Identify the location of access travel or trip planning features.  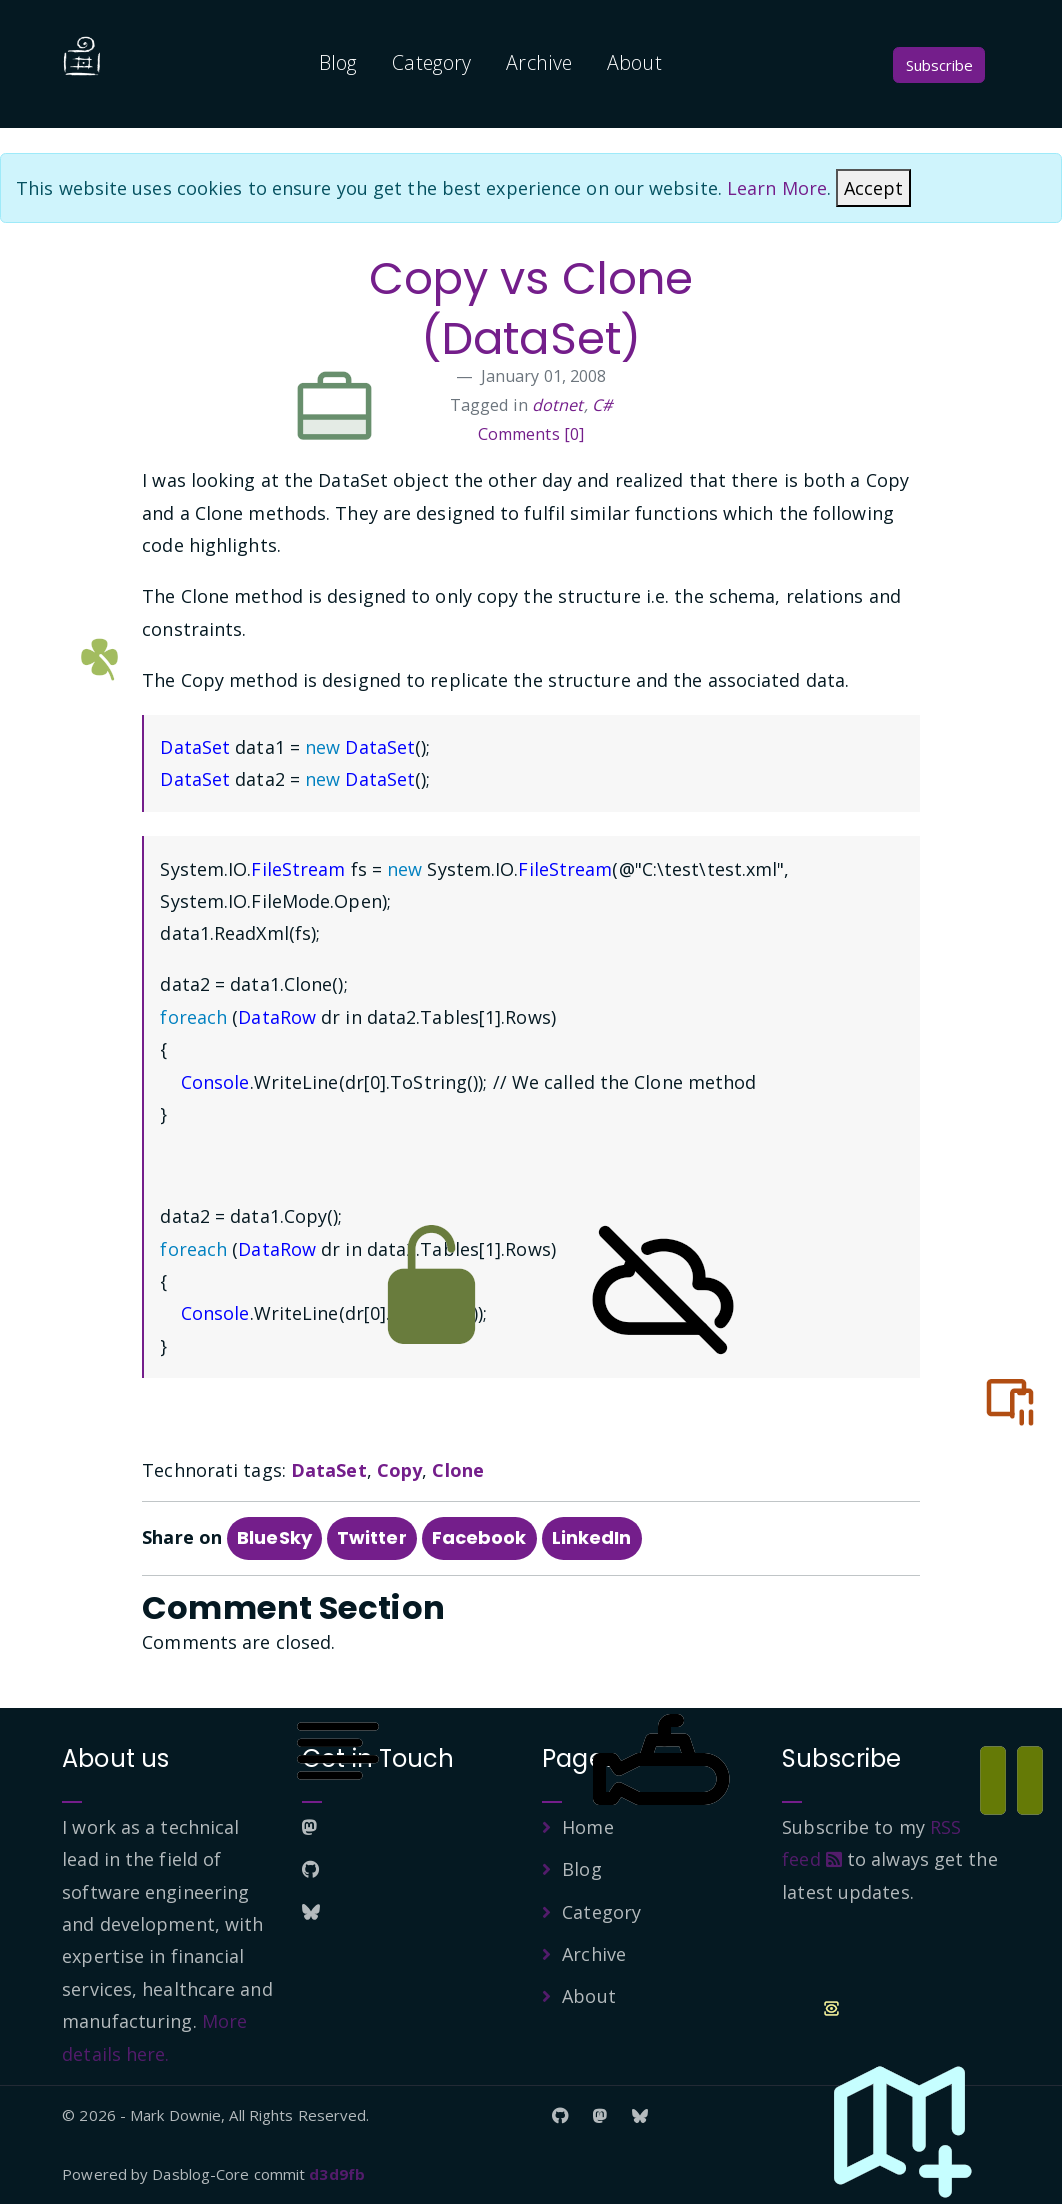
(334, 408).